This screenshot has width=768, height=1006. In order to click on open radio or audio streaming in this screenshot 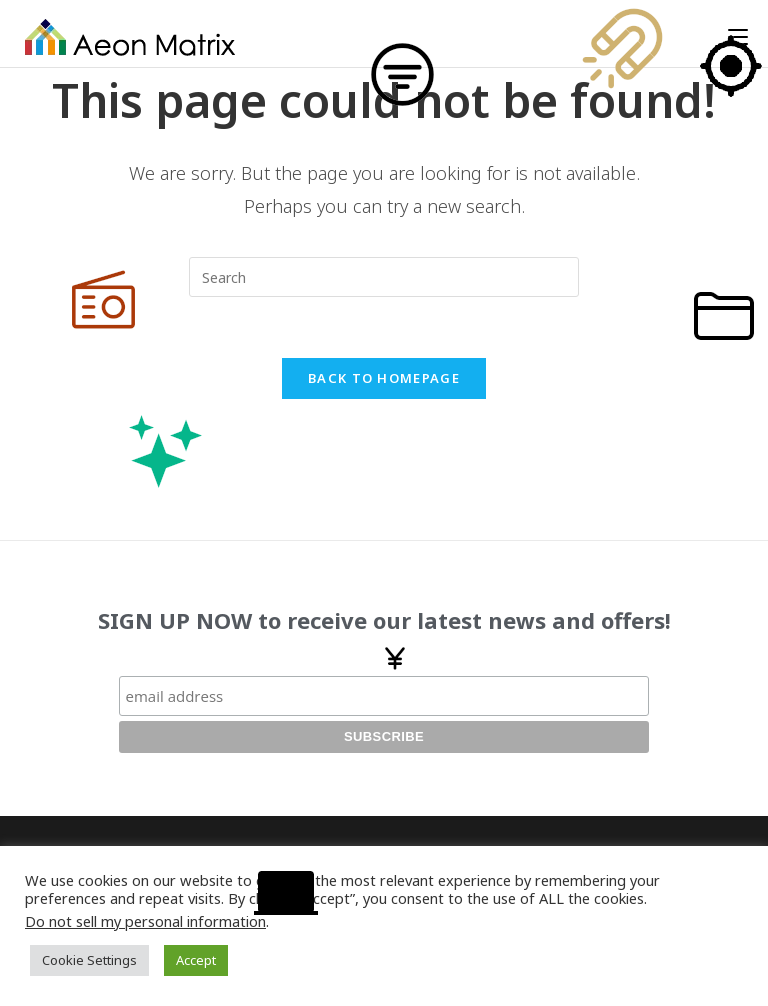, I will do `click(103, 304)`.